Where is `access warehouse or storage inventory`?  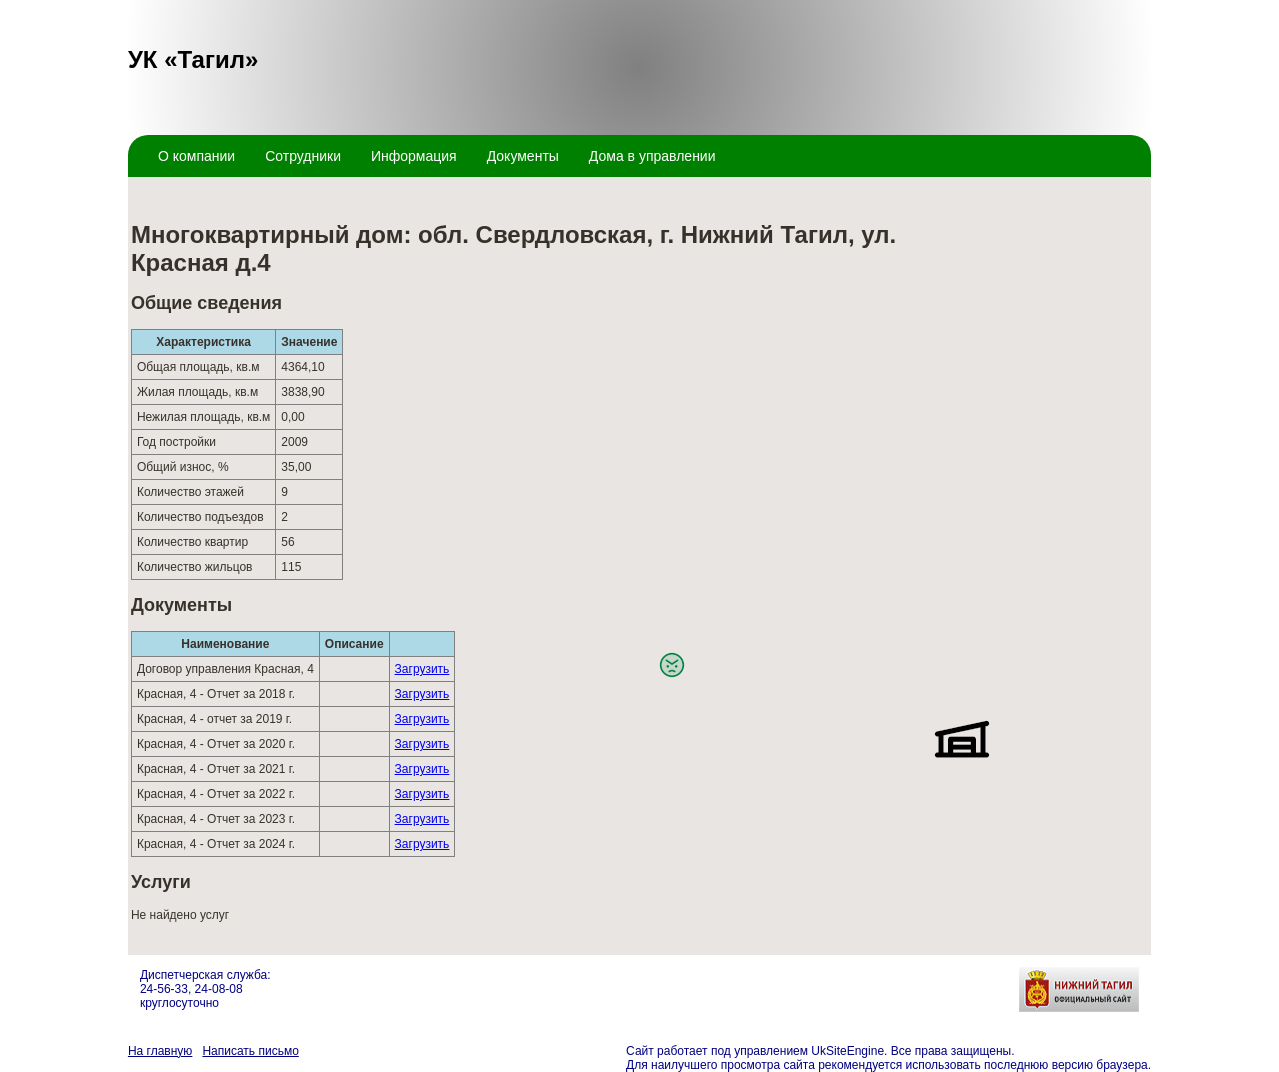
access warehouse or storage inventory is located at coordinates (962, 741).